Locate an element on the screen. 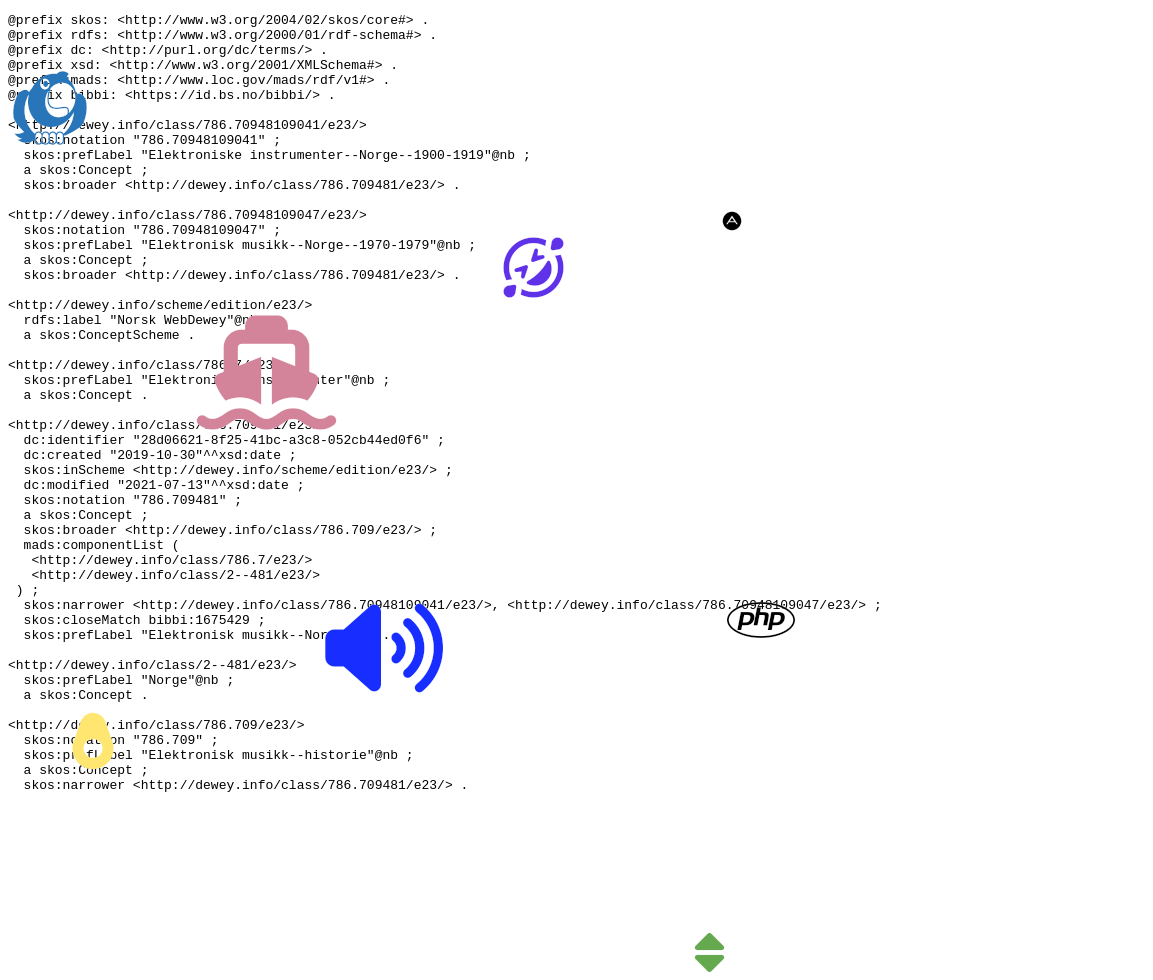 This screenshot has width=1153, height=980. indicates shipping or maritime transport is located at coordinates (266, 372).